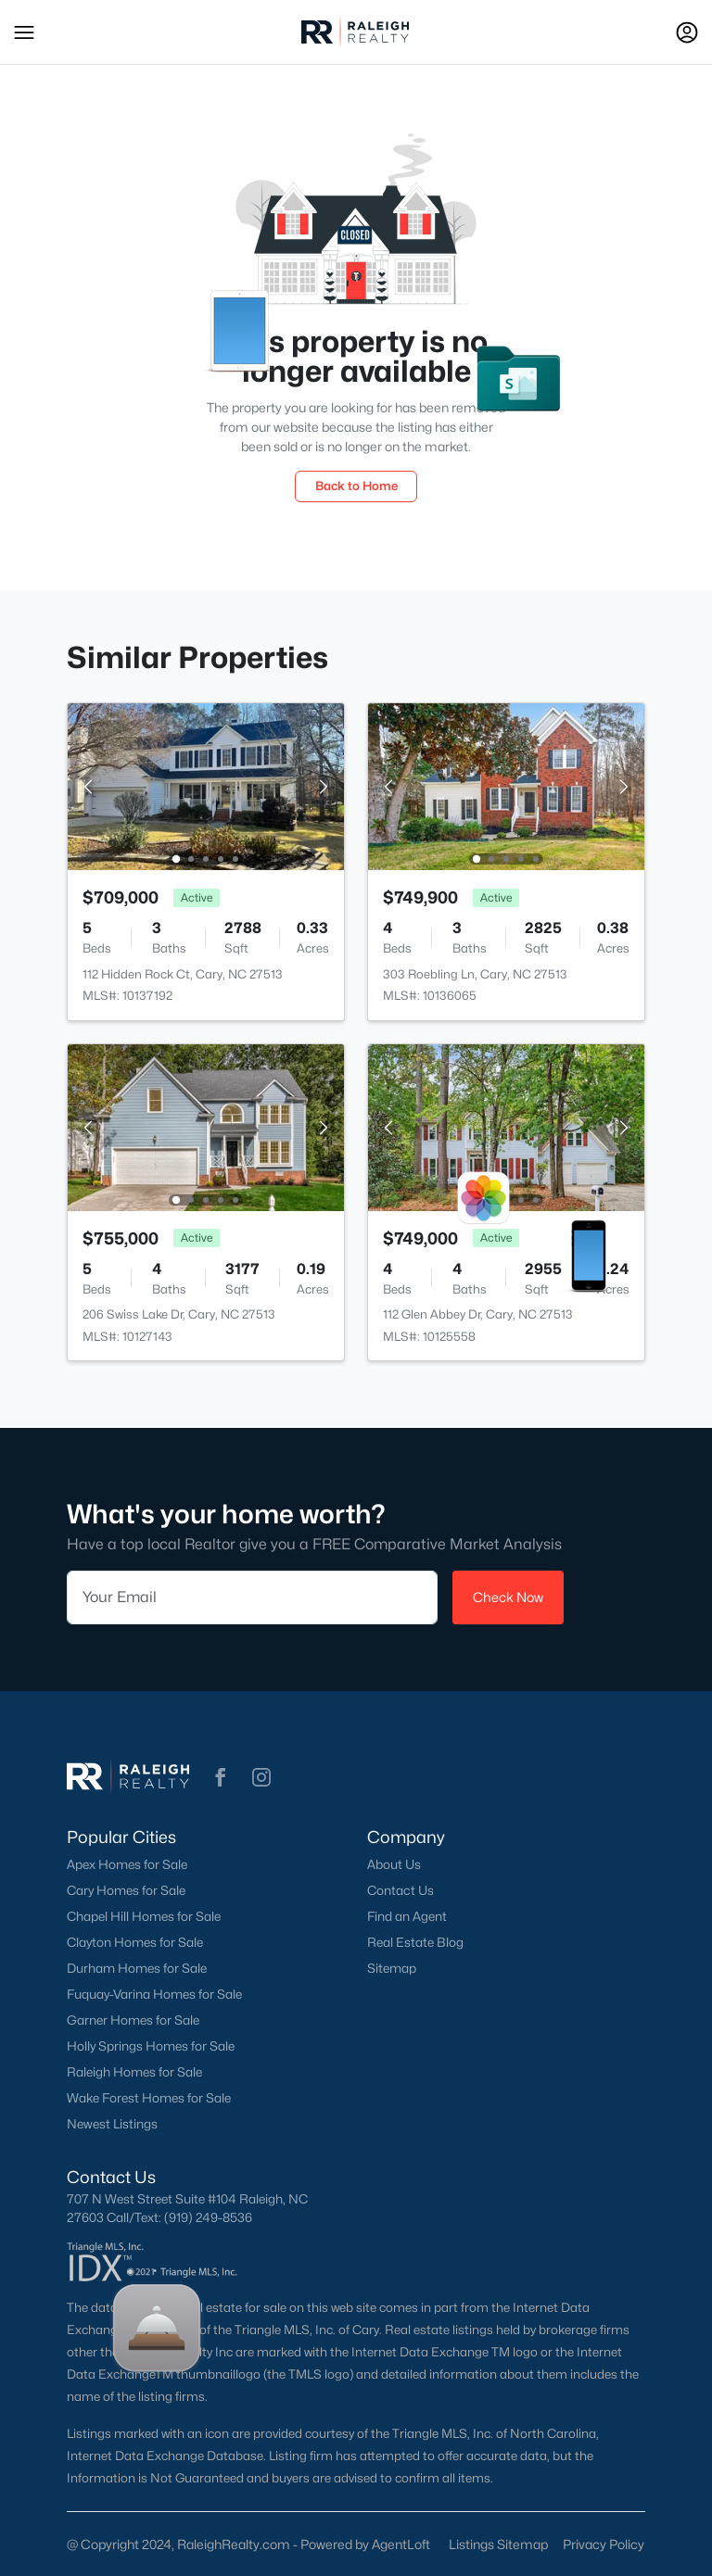 Image resolution: width=712 pixels, height=2576 pixels. Describe the element at coordinates (483, 1197) in the screenshot. I see `open the Photos app` at that location.